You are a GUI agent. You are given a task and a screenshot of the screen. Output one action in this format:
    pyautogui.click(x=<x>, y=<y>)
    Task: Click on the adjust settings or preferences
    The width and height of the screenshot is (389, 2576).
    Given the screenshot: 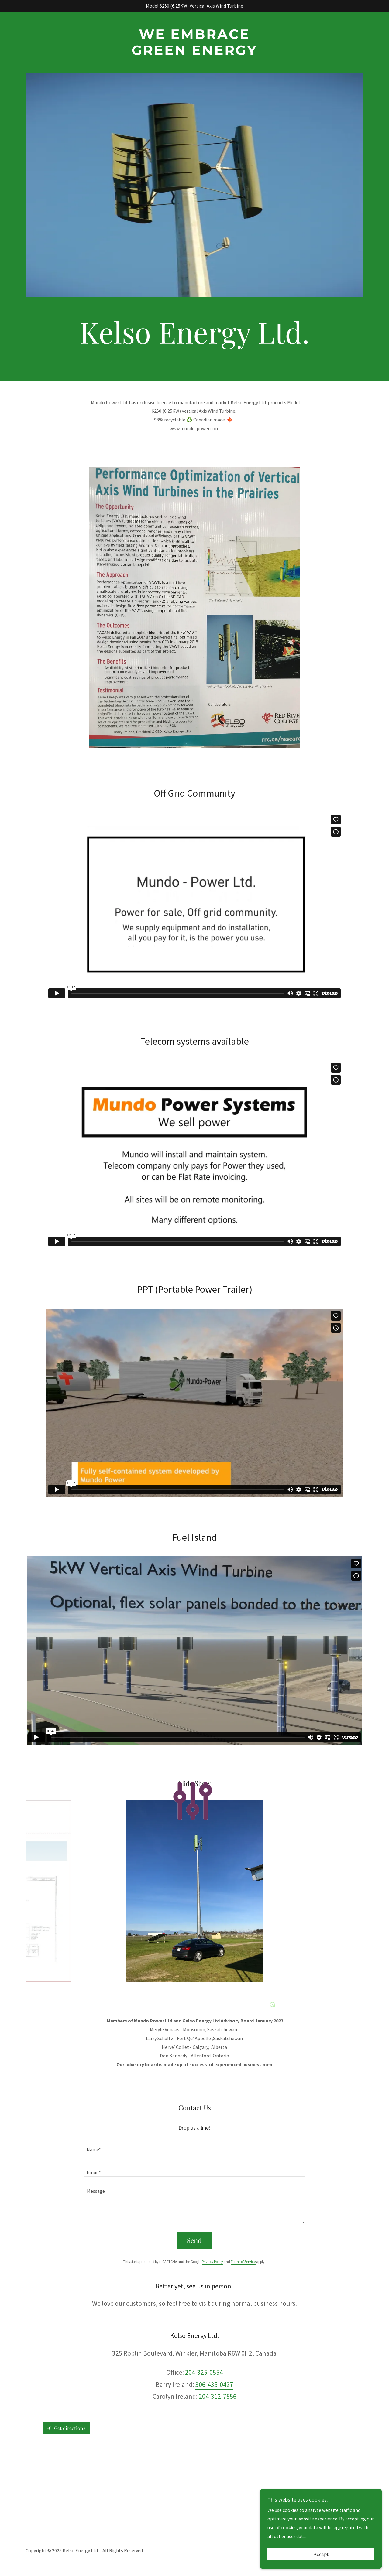 What is the action you would take?
    pyautogui.click(x=193, y=1801)
    